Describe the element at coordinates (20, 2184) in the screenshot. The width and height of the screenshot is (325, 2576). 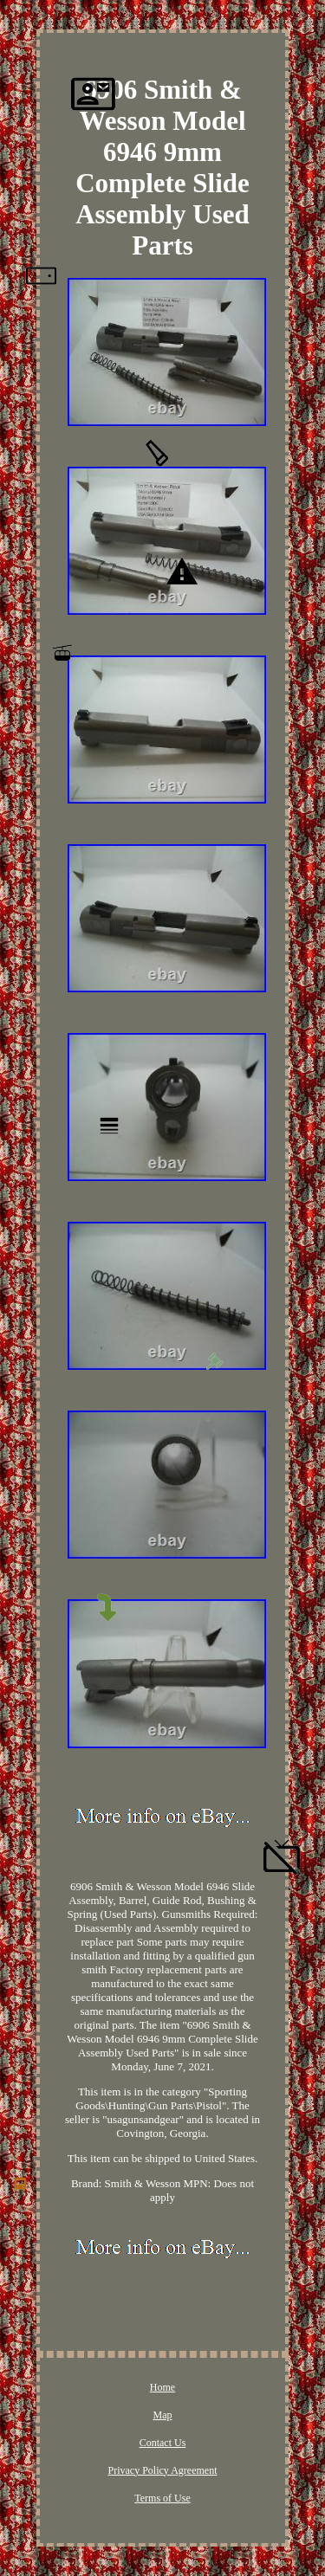
I see `view bus or public transit options` at that location.